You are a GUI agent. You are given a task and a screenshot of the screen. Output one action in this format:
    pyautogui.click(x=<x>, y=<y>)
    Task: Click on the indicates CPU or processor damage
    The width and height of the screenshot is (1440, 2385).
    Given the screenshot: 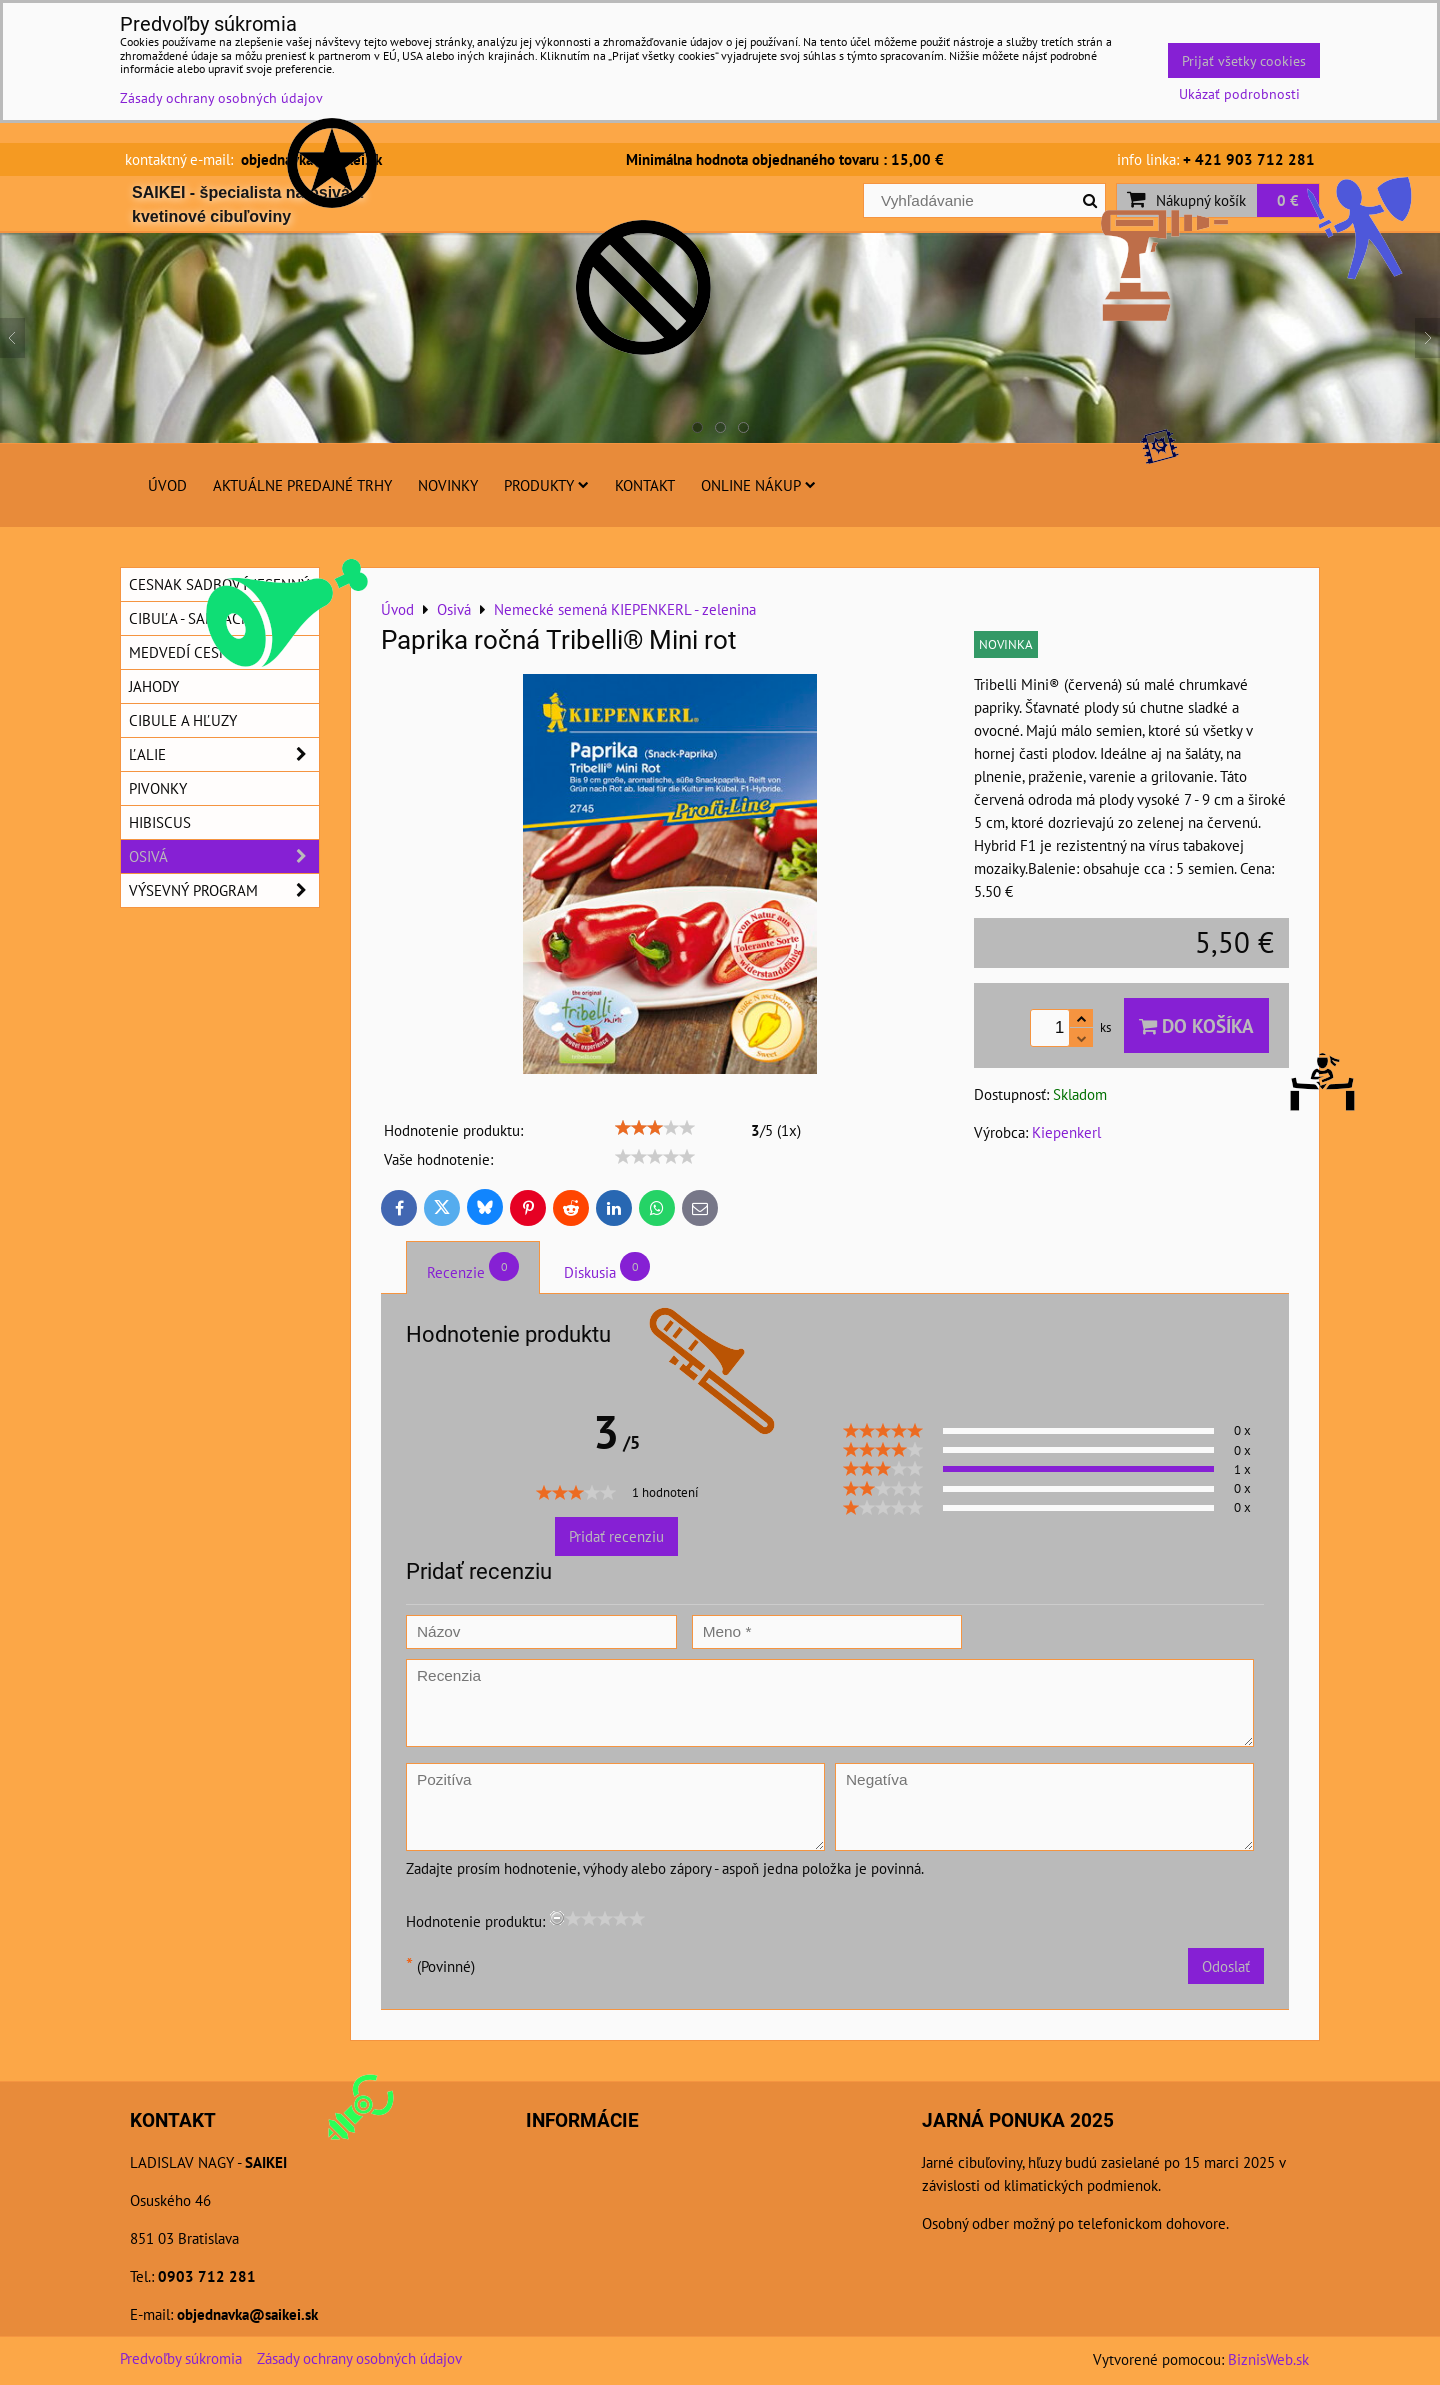 What is the action you would take?
    pyautogui.click(x=1159, y=446)
    